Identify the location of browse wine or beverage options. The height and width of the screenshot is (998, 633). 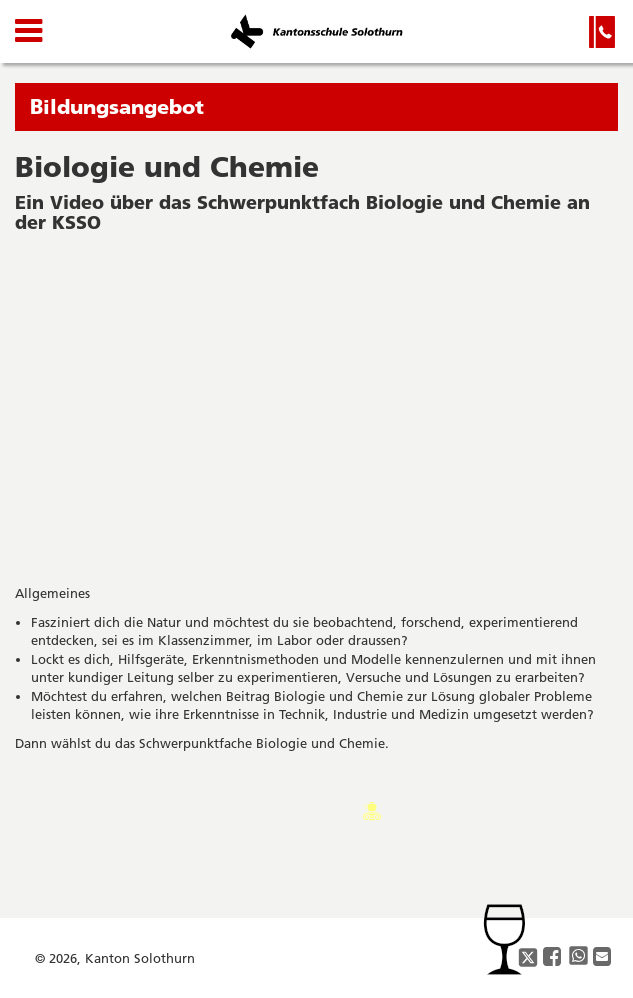
(504, 939).